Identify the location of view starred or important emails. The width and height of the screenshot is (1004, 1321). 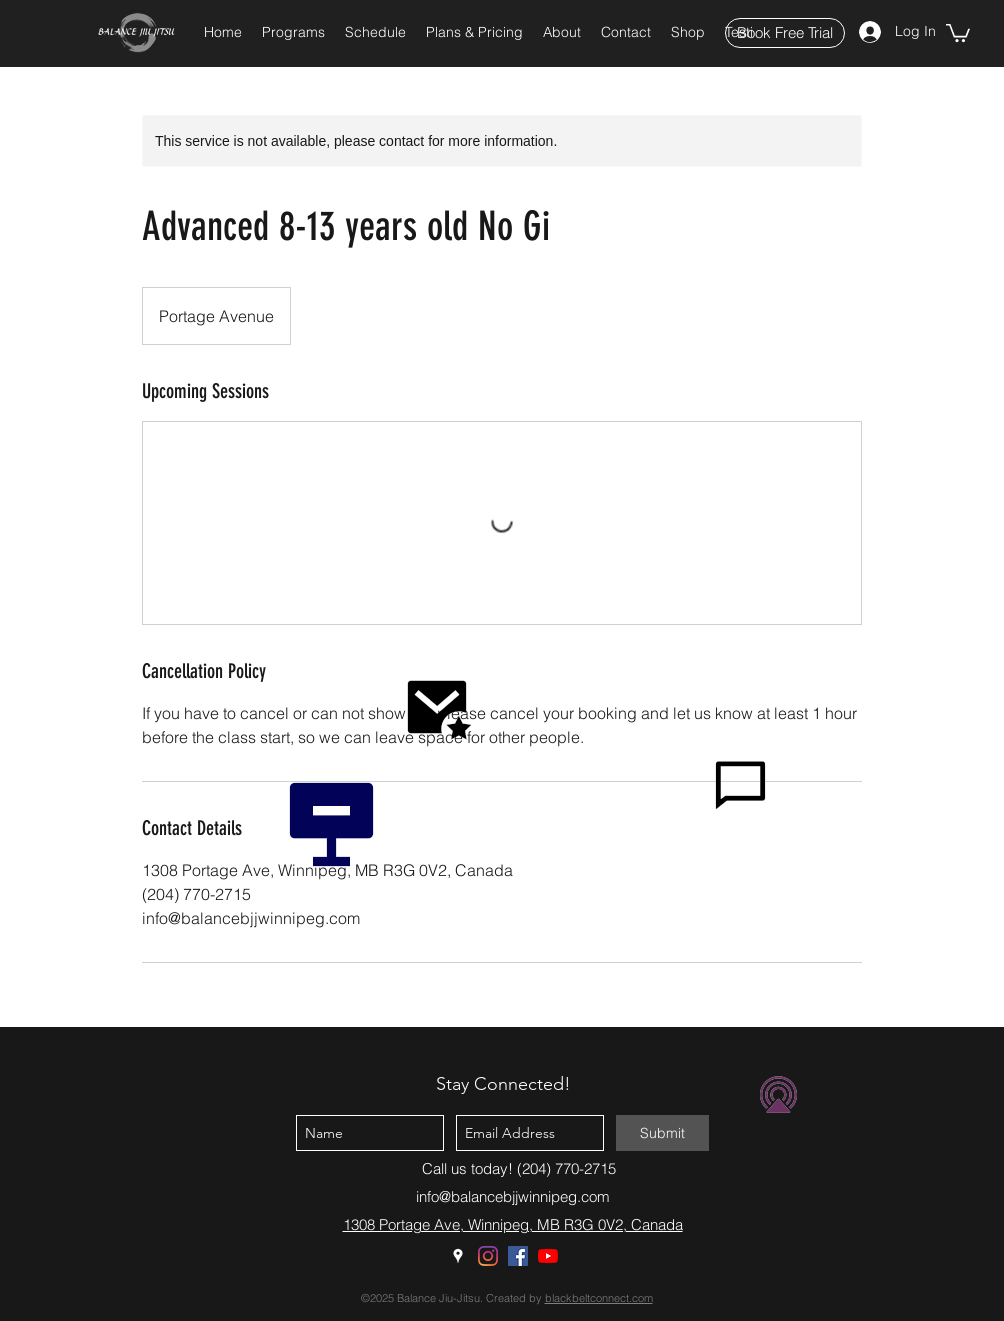
(437, 707).